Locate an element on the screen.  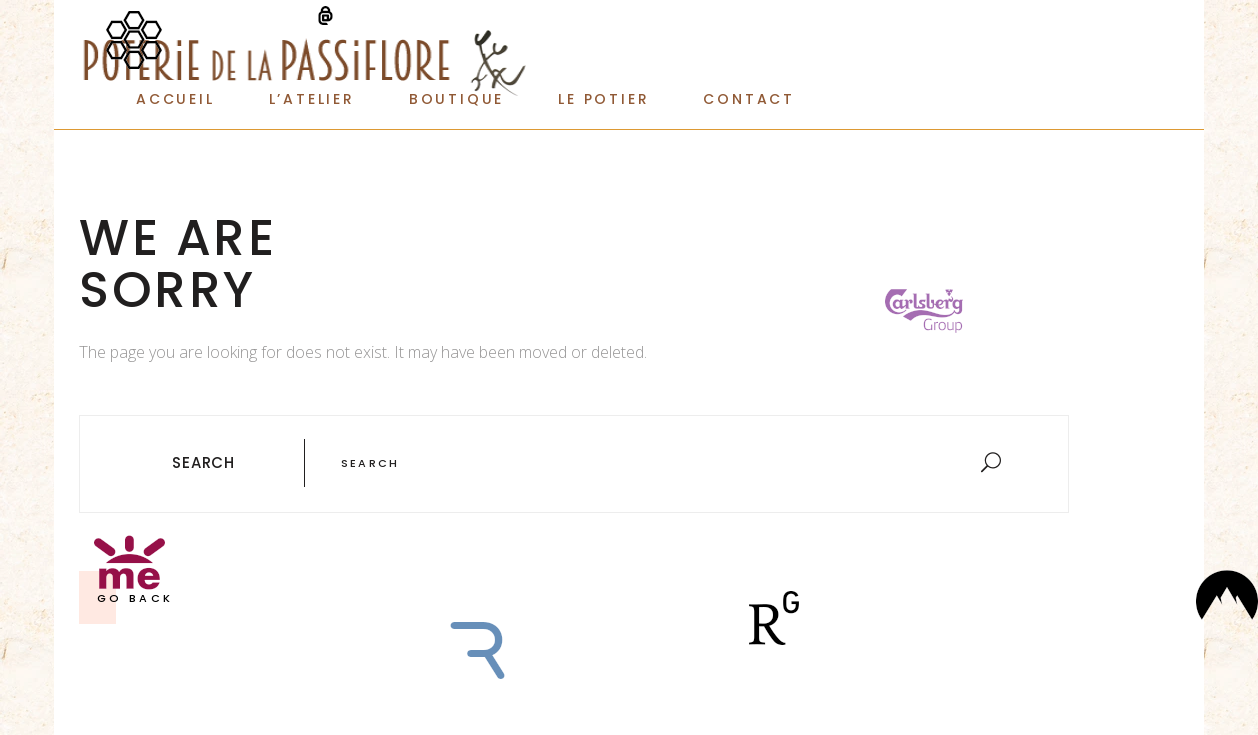
visit ResearchGate profile or website is located at coordinates (774, 618).